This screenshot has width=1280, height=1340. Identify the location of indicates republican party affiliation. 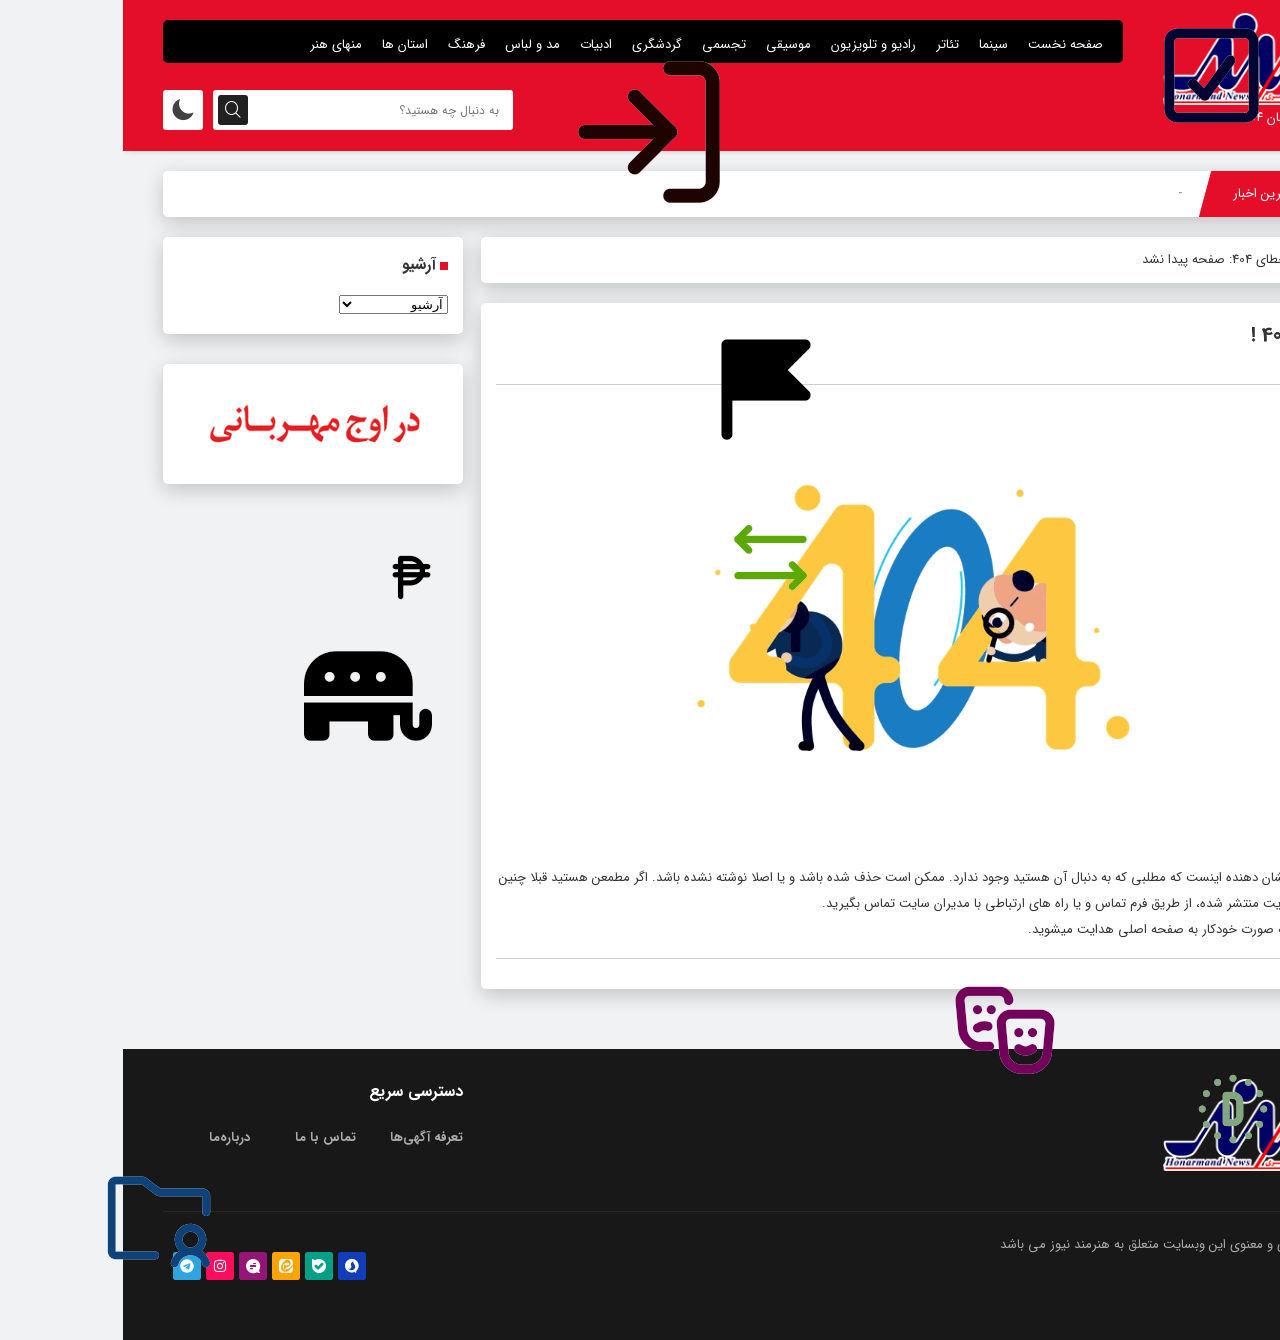
(368, 696).